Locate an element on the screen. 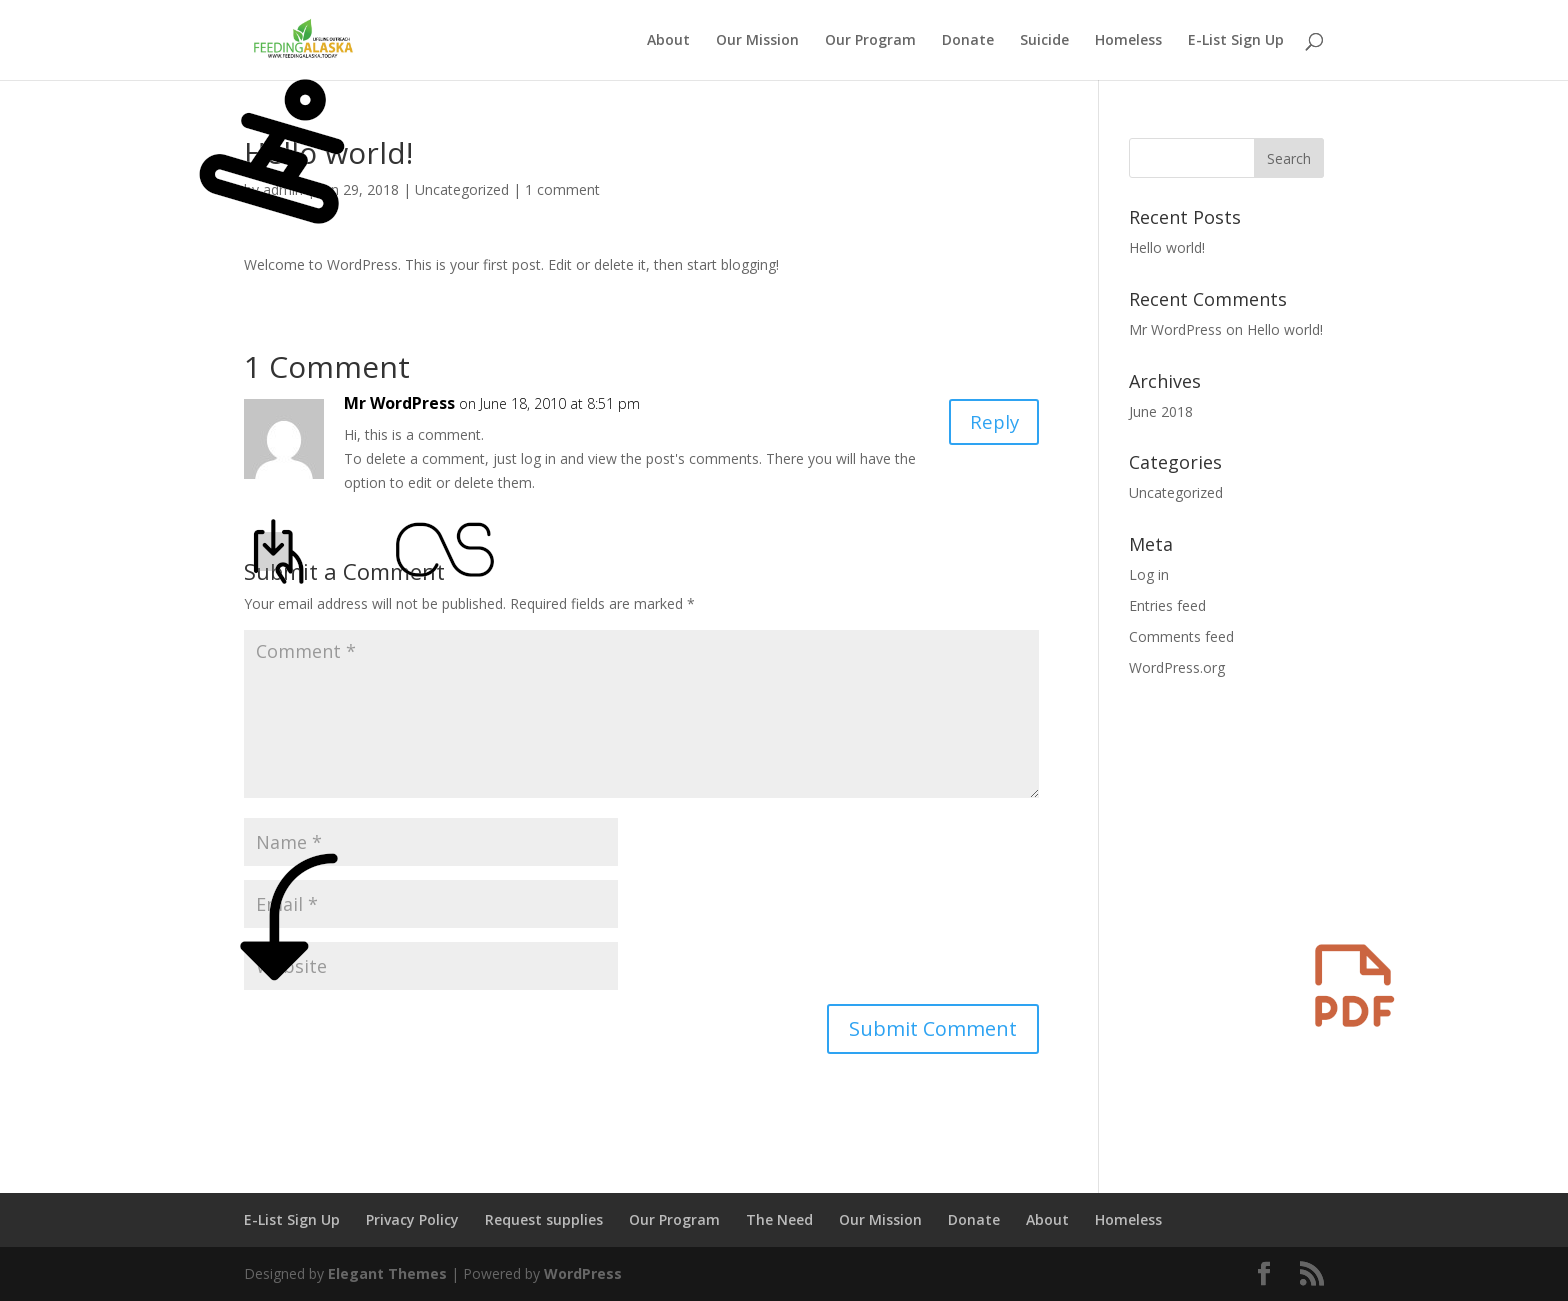 The height and width of the screenshot is (1301, 1568). connect to your Last.fm account is located at coordinates (445, 548).